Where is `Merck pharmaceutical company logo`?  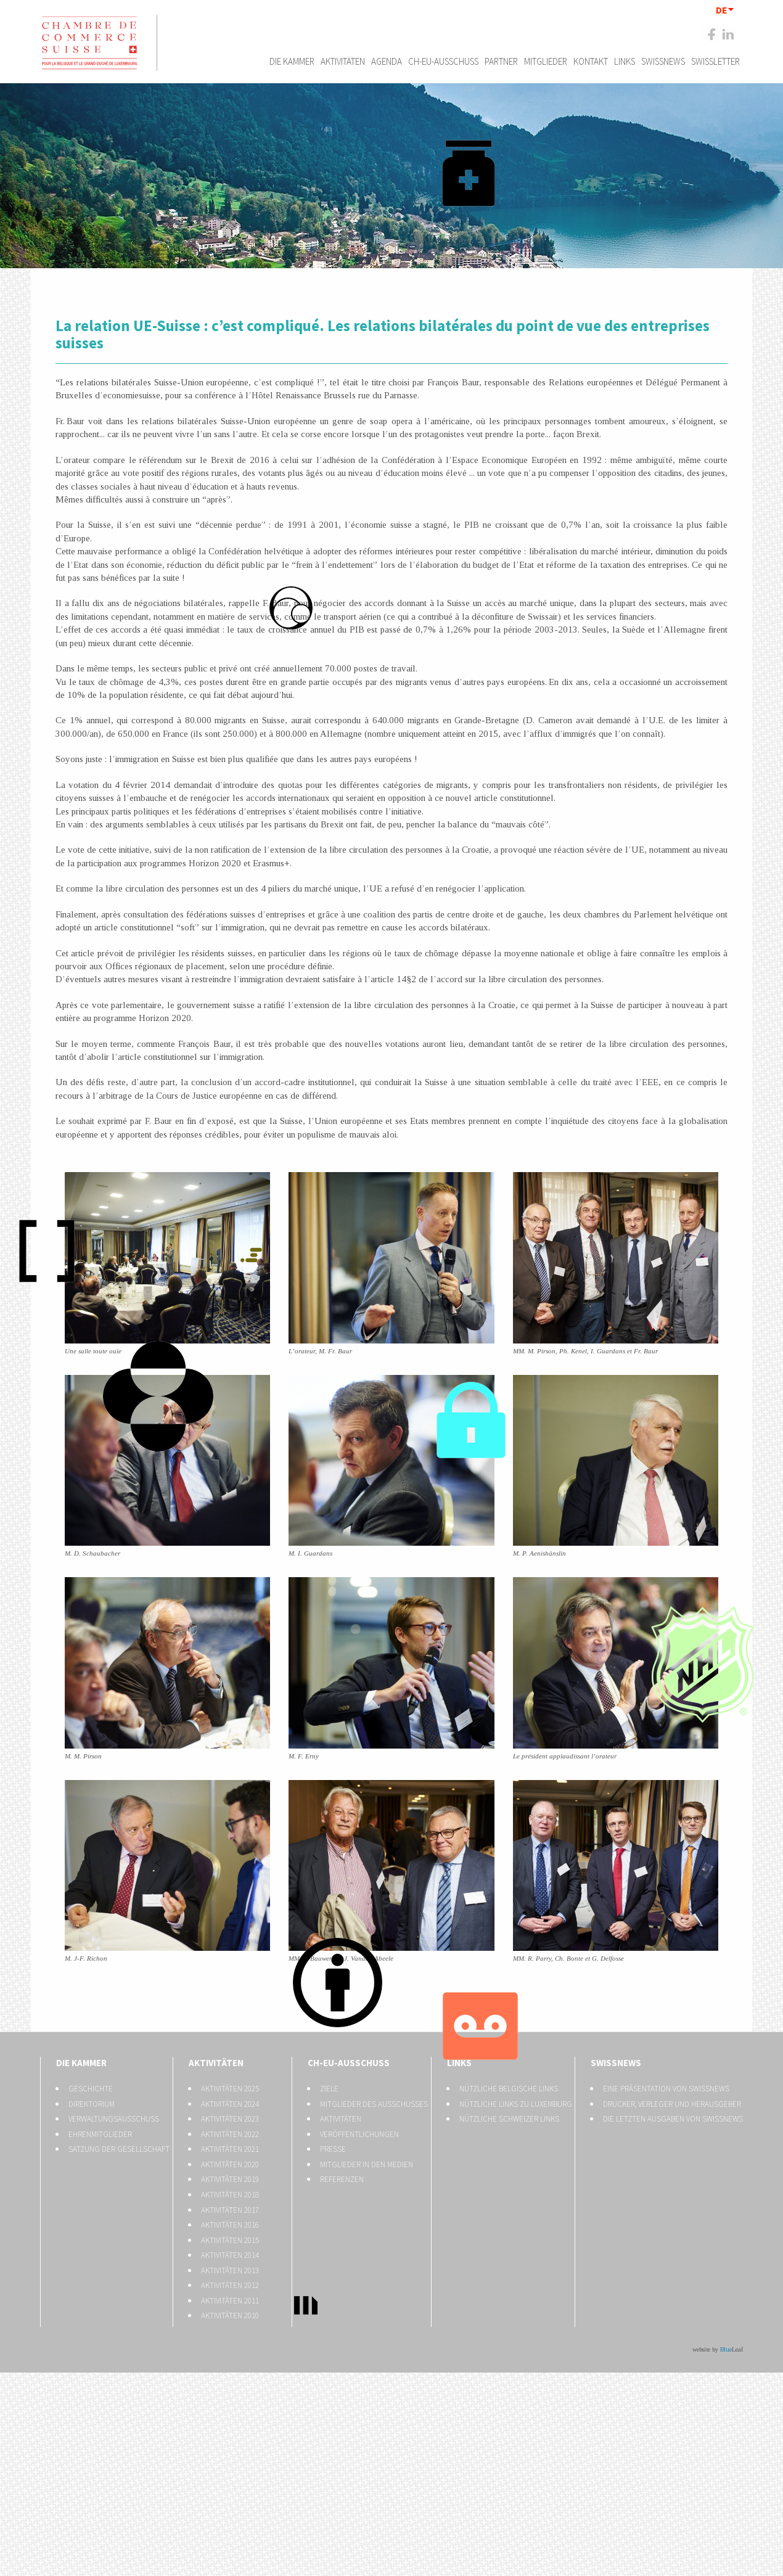
Merck pharmaceutical company logo is located at coordinates (158, 1396).